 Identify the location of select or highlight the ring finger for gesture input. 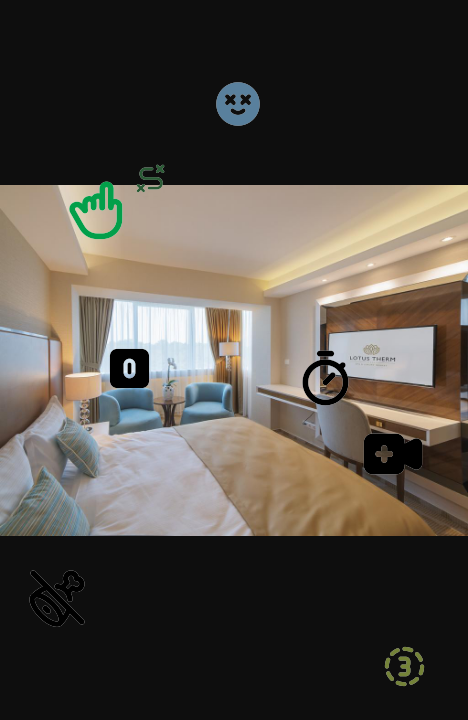
(96, 207).